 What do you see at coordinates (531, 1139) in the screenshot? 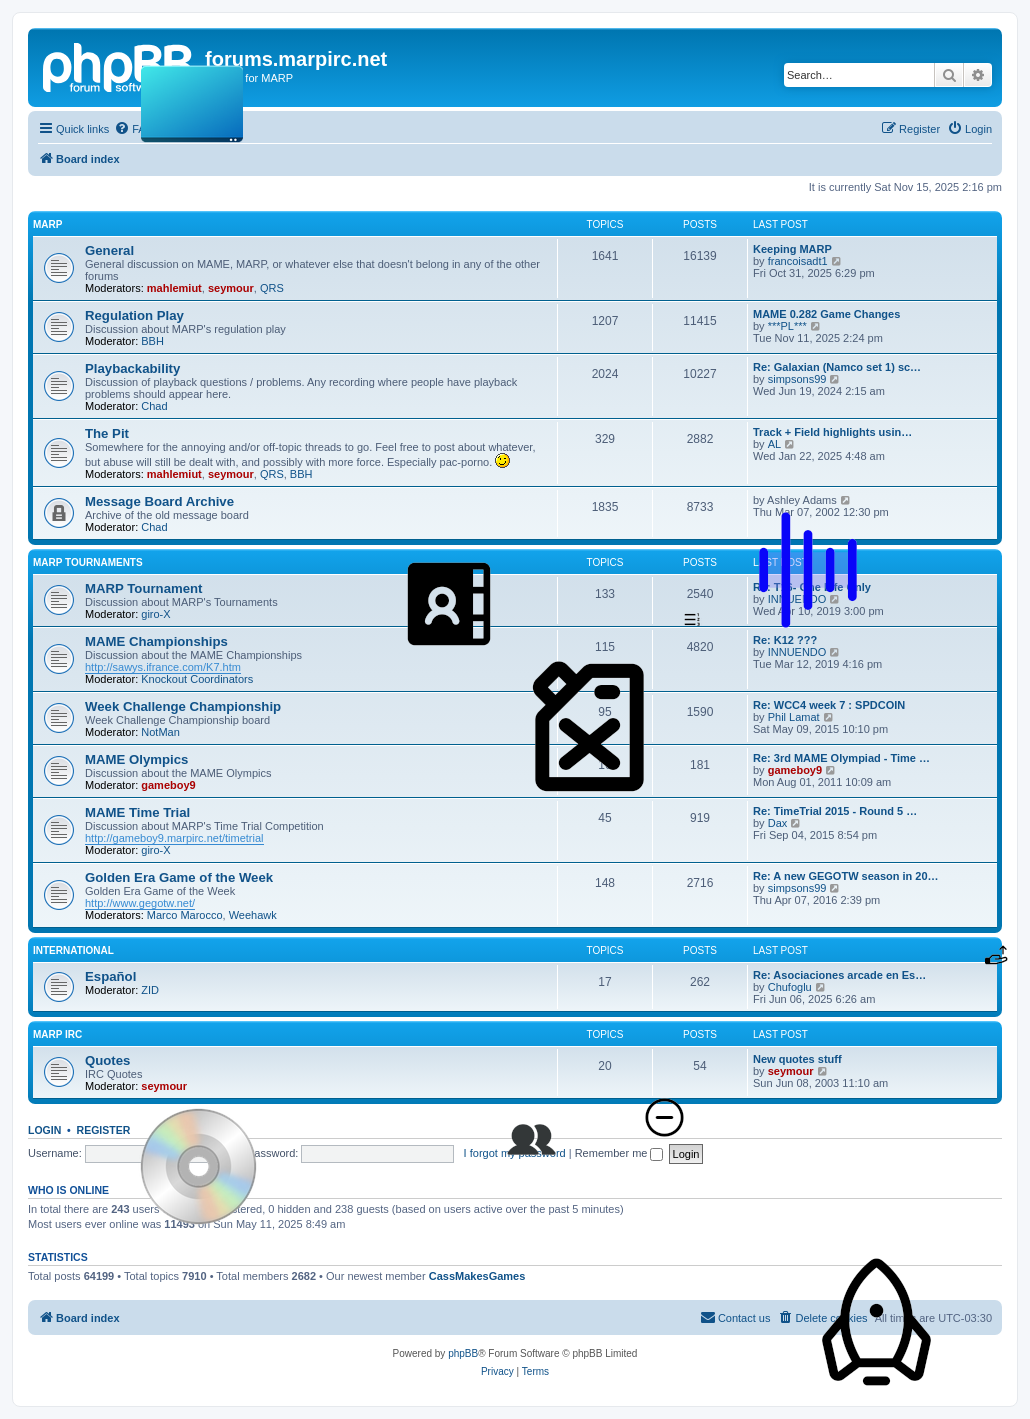
I see `view all users or contacts` at bounding box center [531, 1139].